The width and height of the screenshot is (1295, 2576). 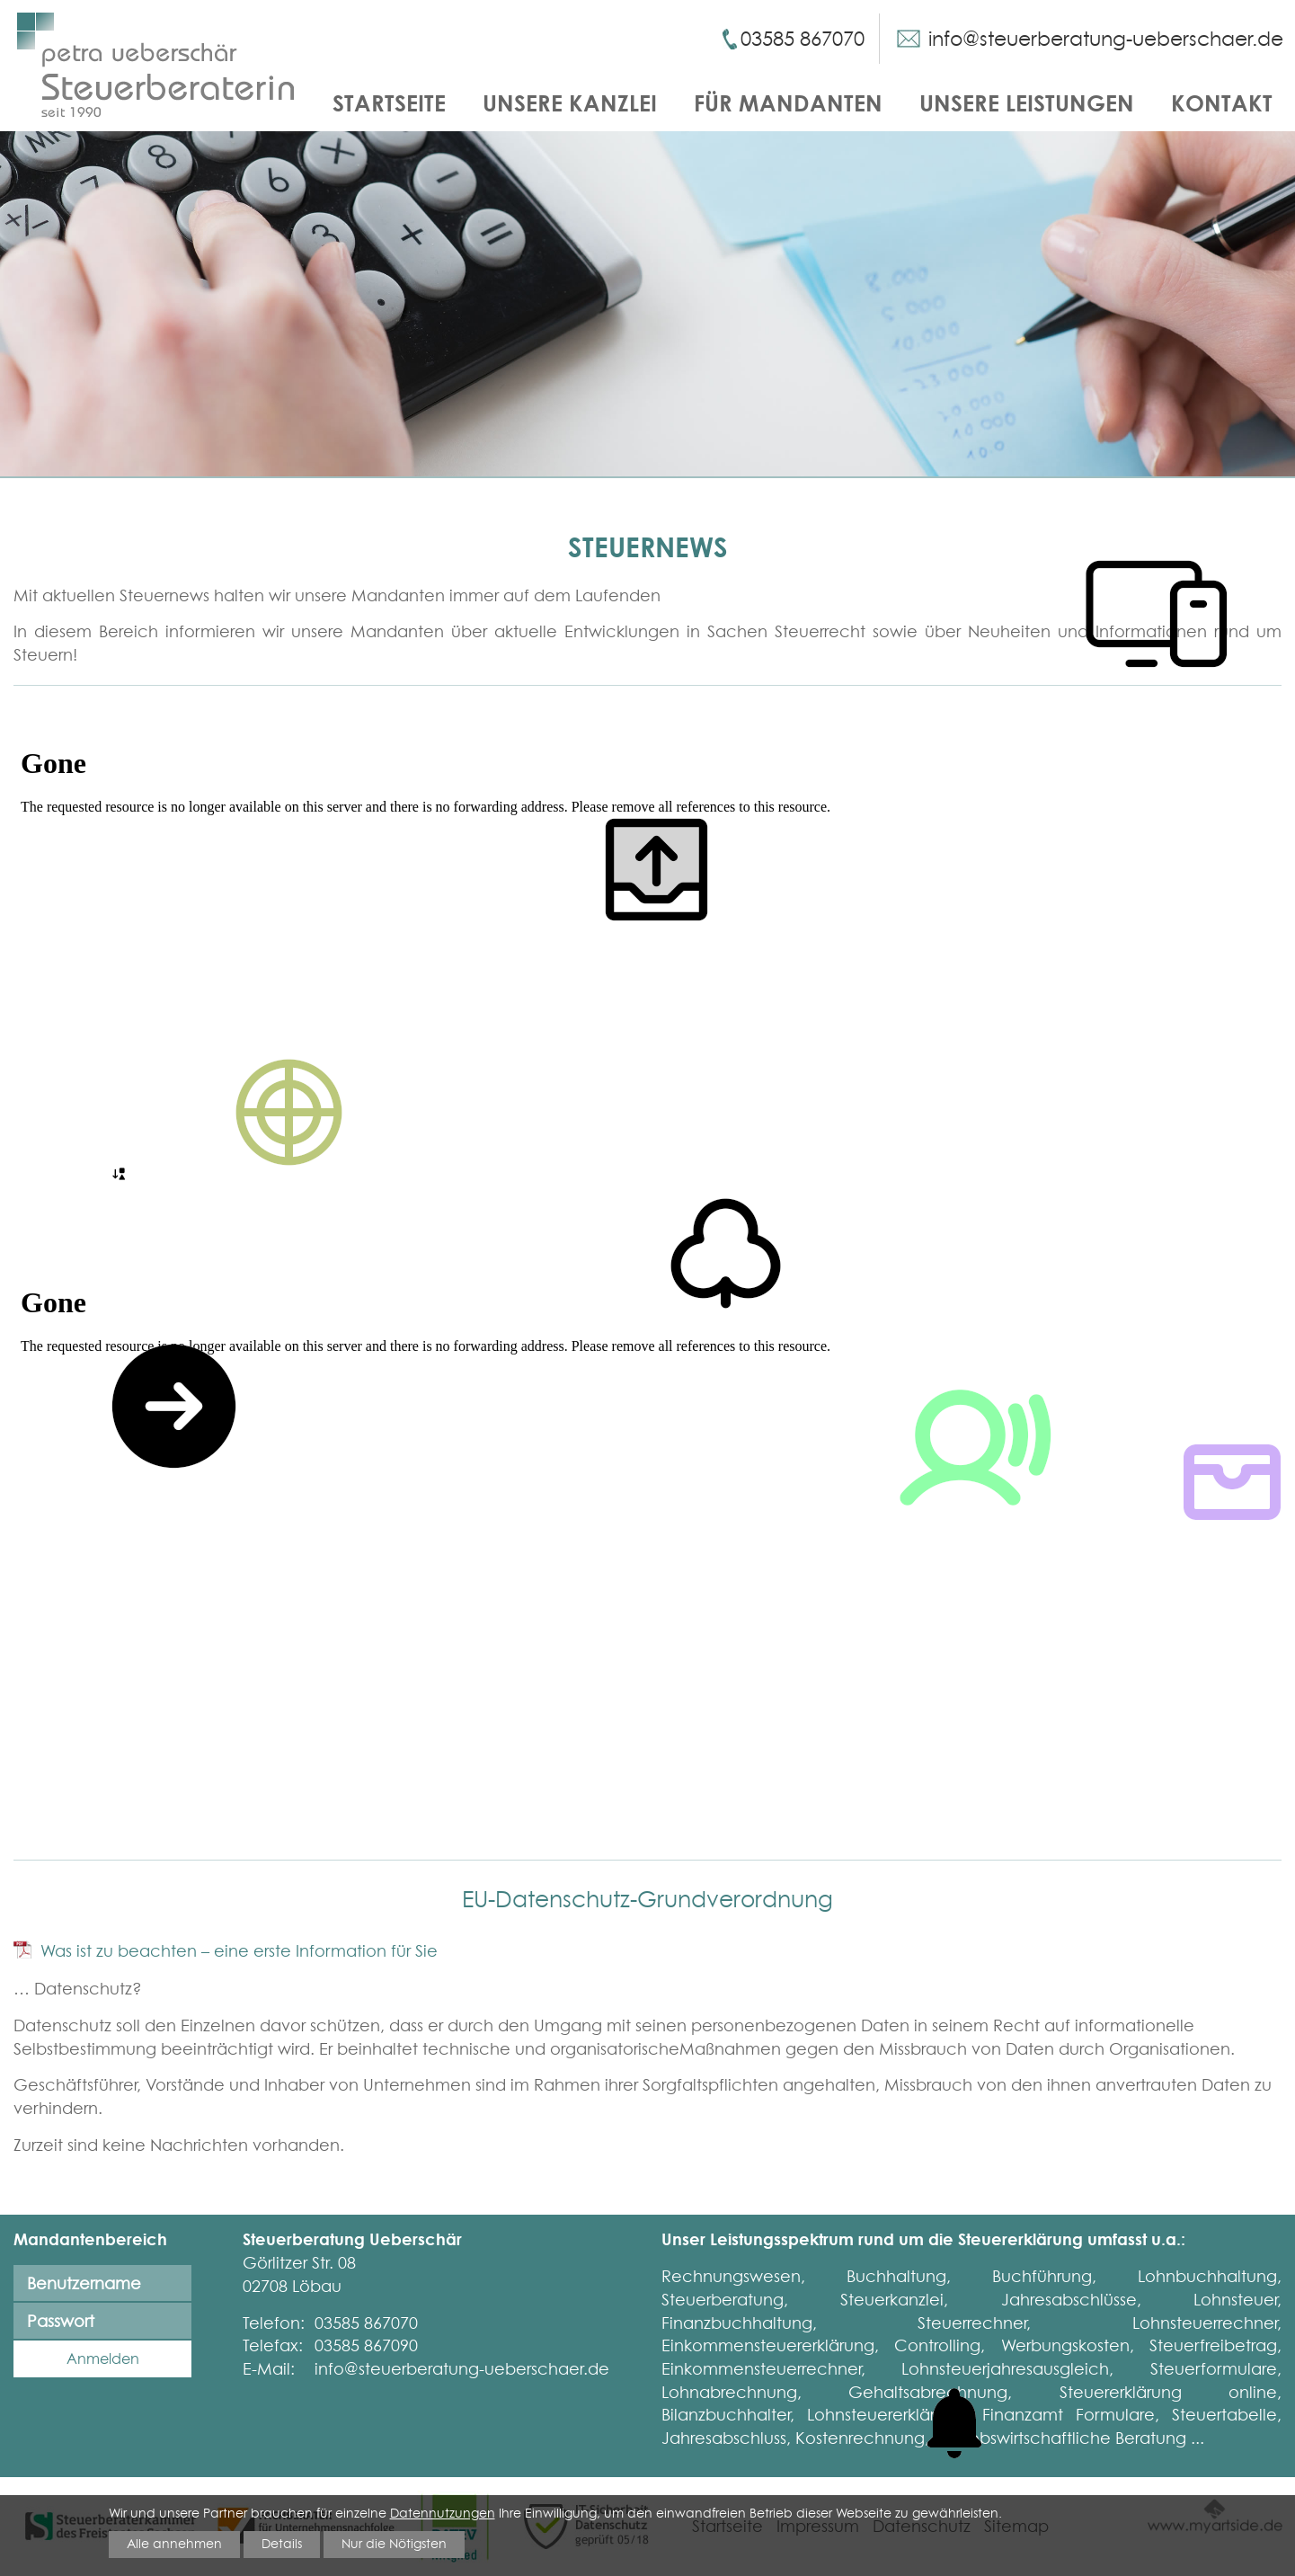 I want to click on access your wallet or saved payment methods, so click(x=1232, y=1482).